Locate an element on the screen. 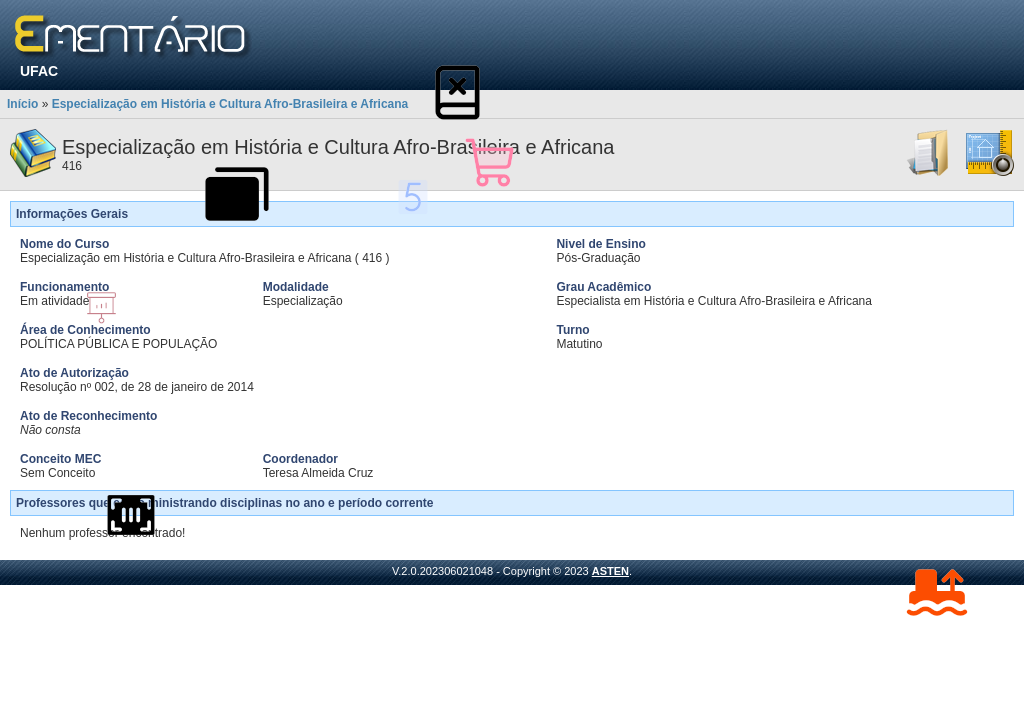 The width and height of the screenshot is (1024, 720). view presentation with data charts is located at coordinates (101, 305).